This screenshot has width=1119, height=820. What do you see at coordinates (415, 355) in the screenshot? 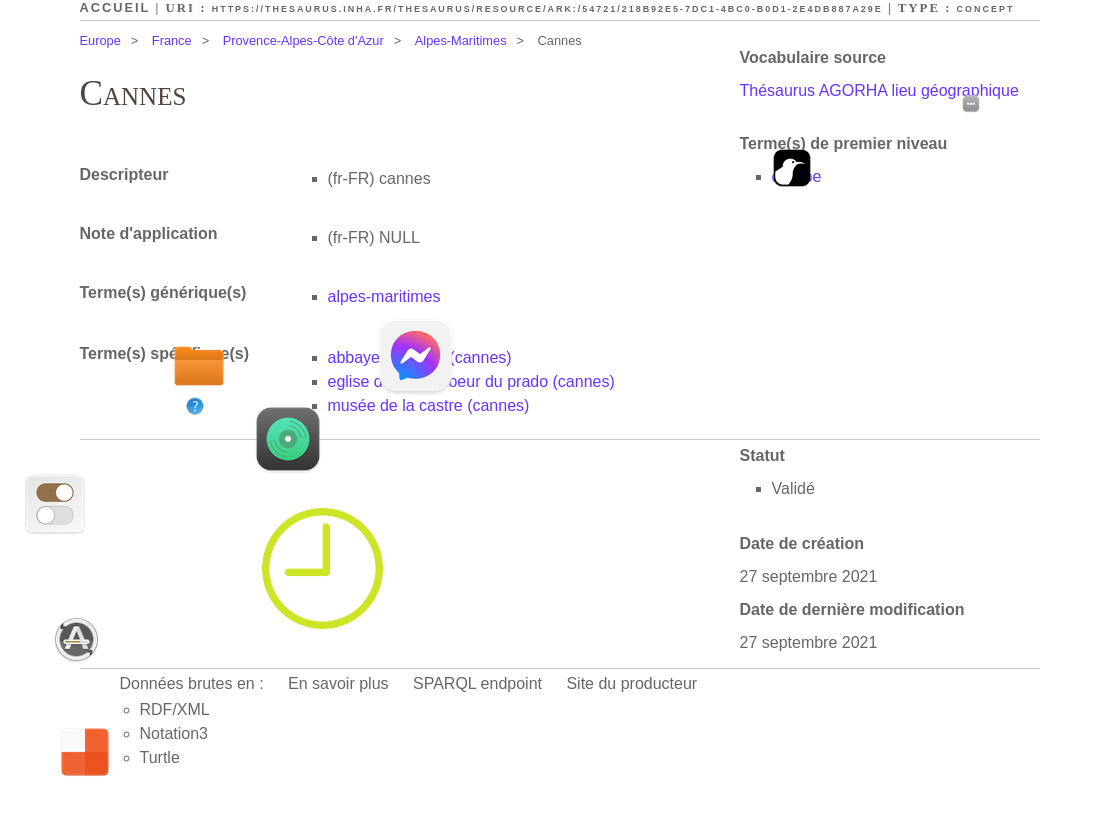
I see `open Facebook Messenger` at bounding box center [415, 355].